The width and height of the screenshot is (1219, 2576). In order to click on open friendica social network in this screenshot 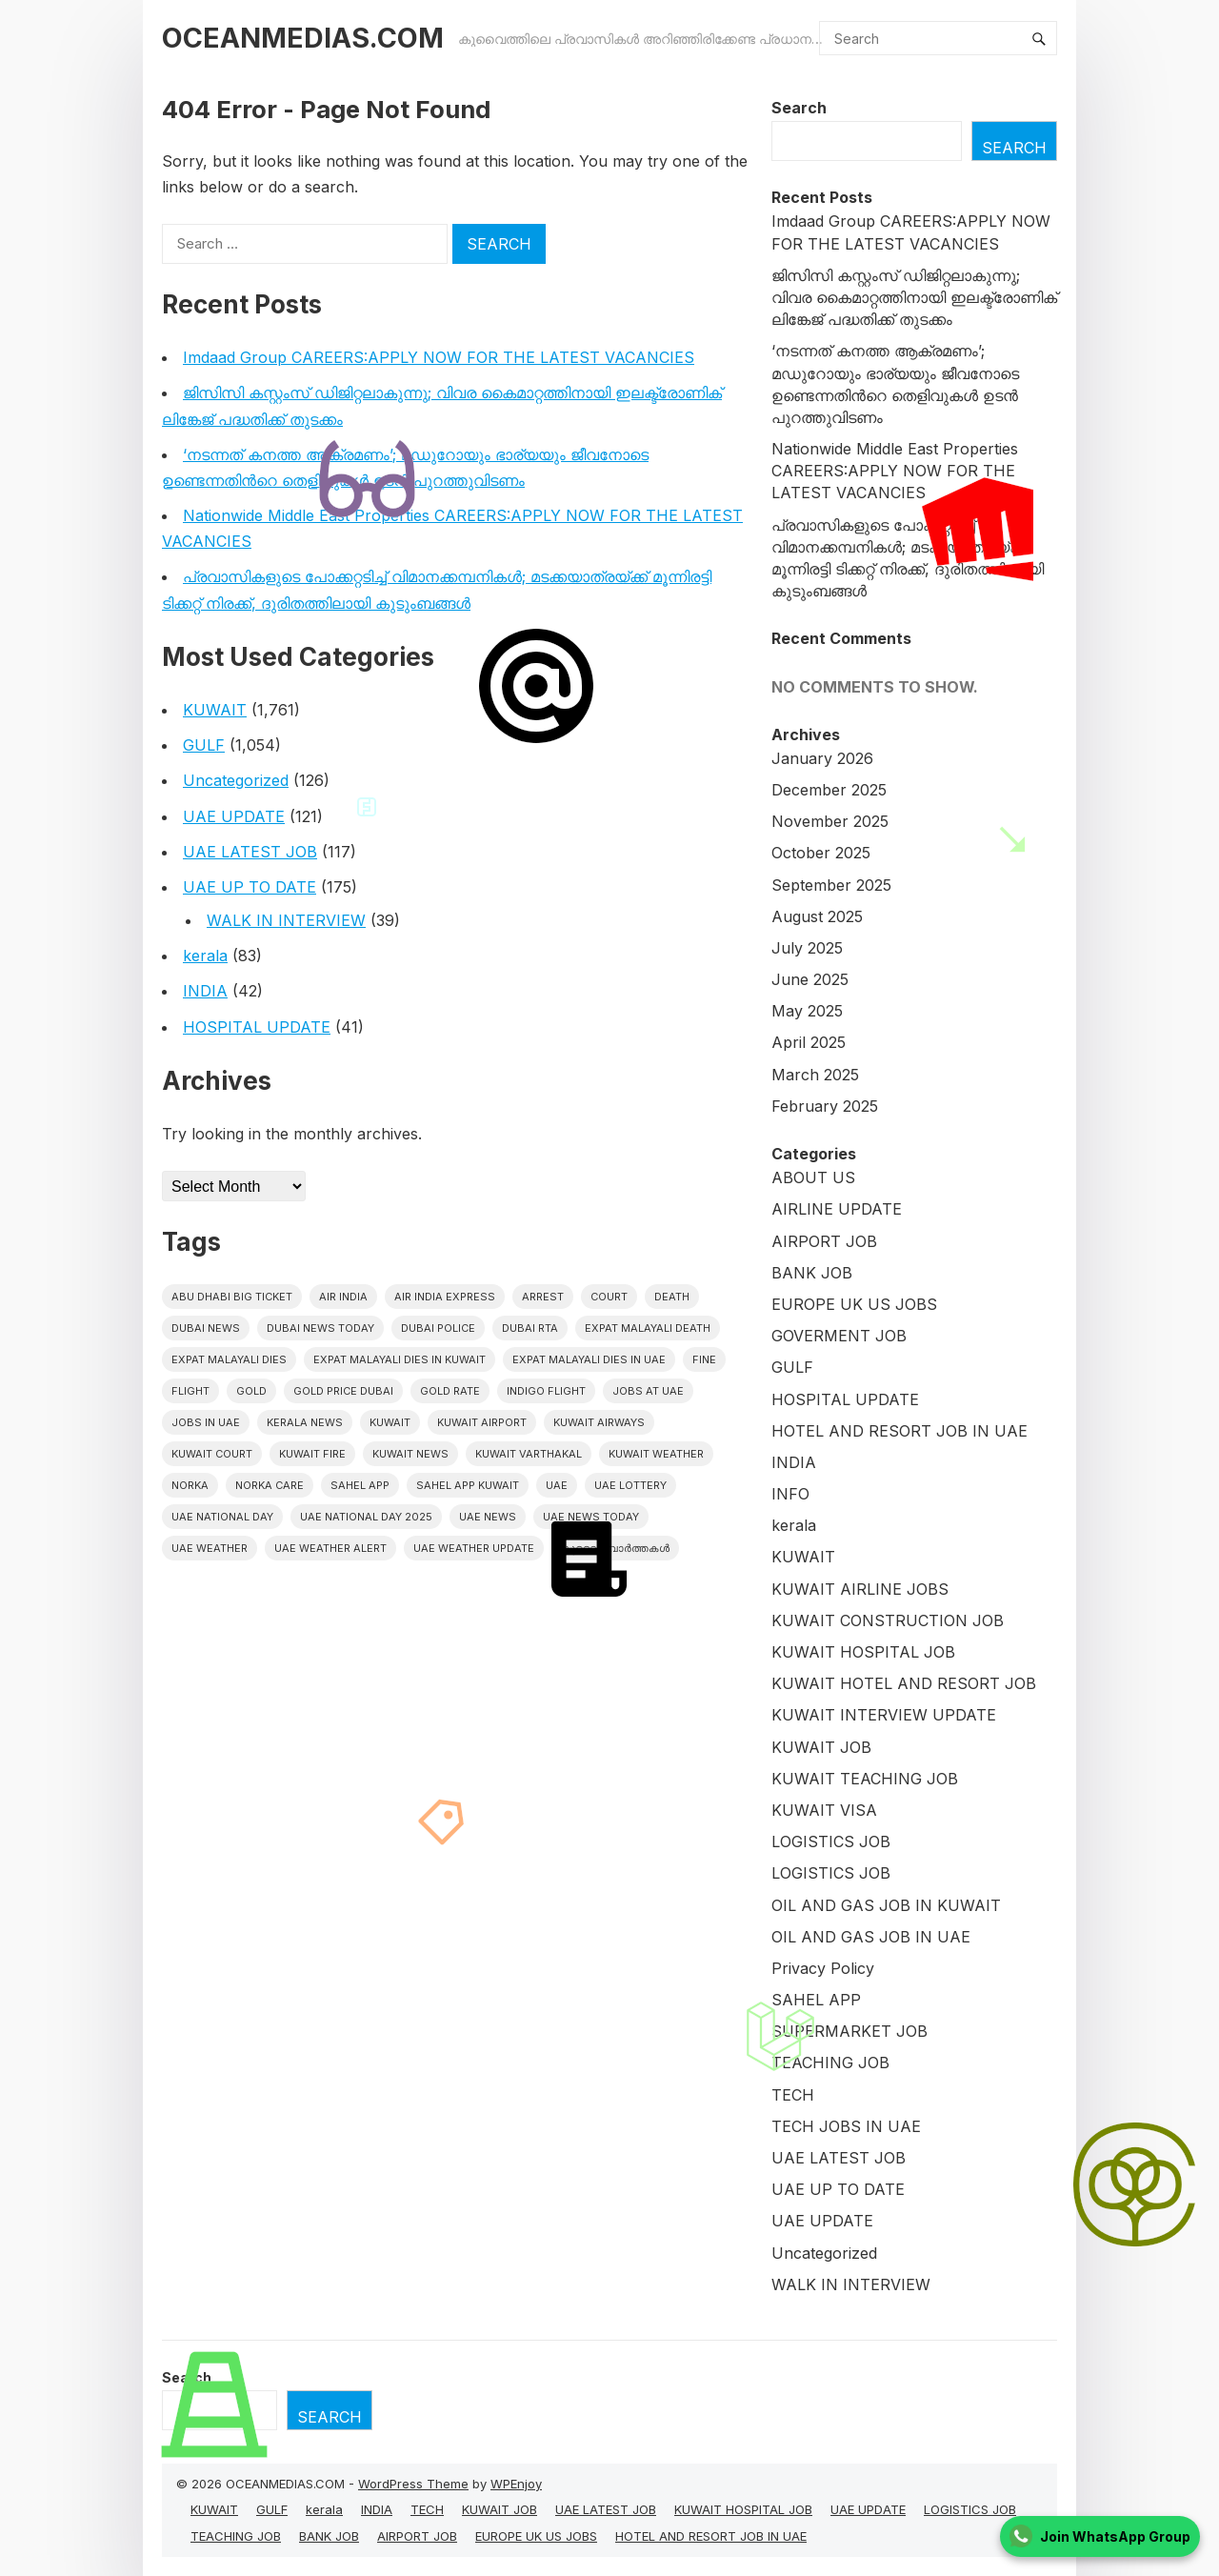, I will do `click(367, 807)`.